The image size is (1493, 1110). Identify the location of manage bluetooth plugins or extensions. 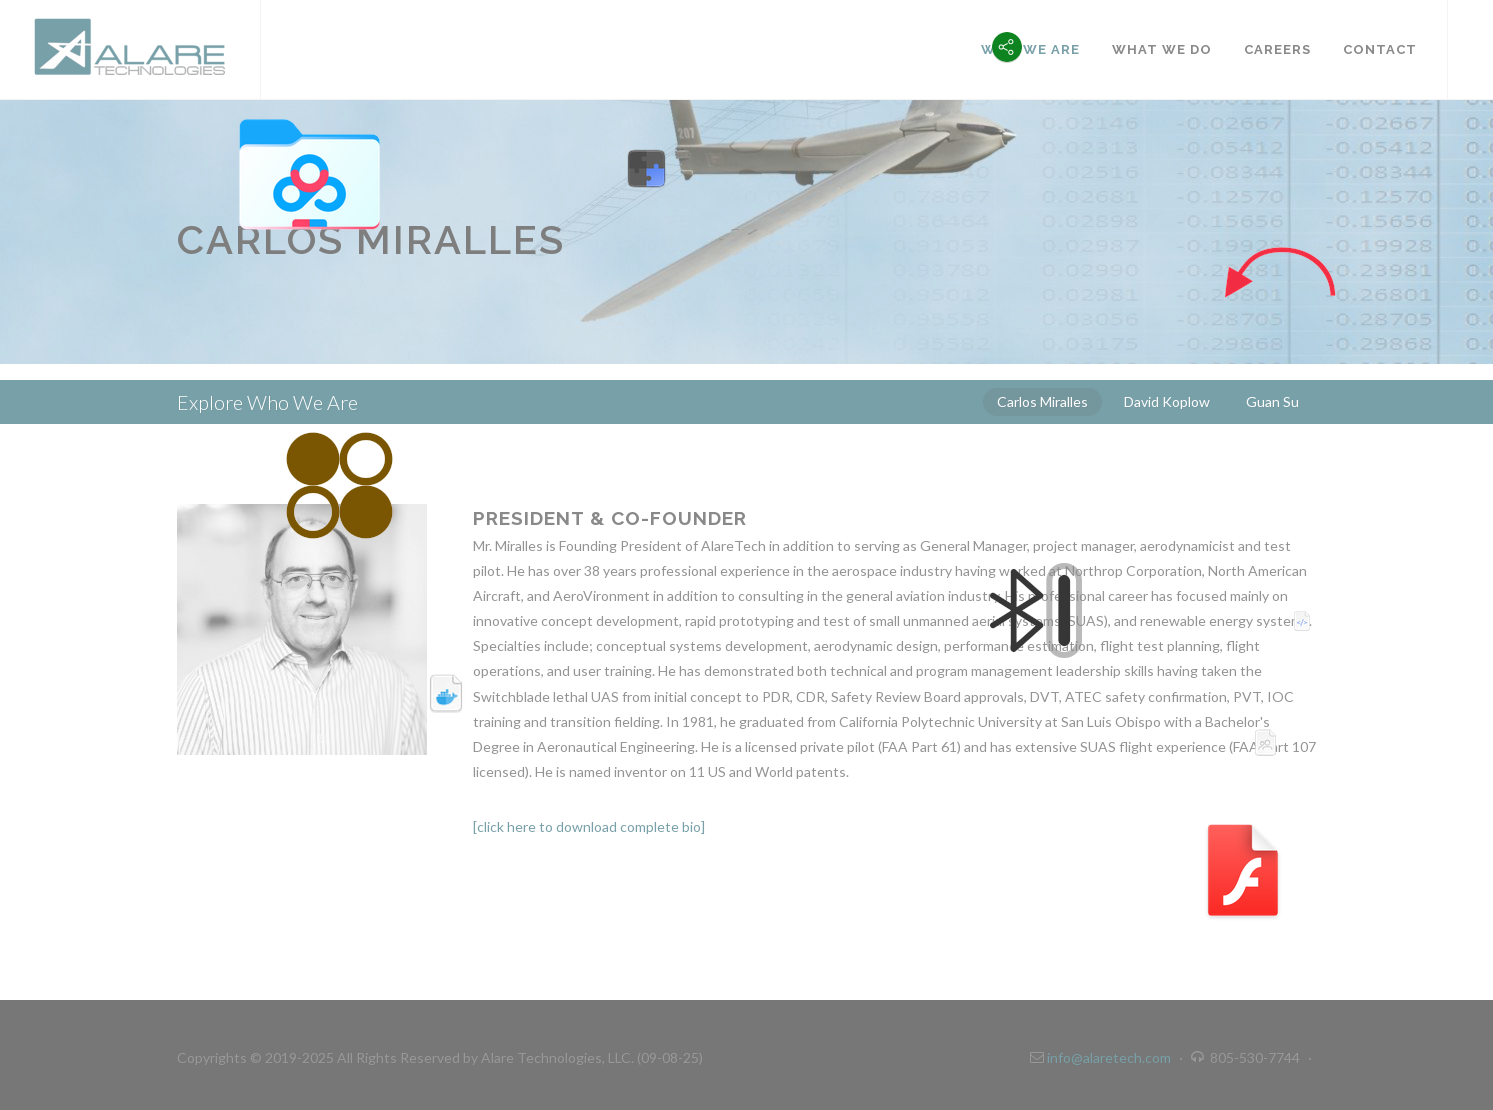
(646, 168).